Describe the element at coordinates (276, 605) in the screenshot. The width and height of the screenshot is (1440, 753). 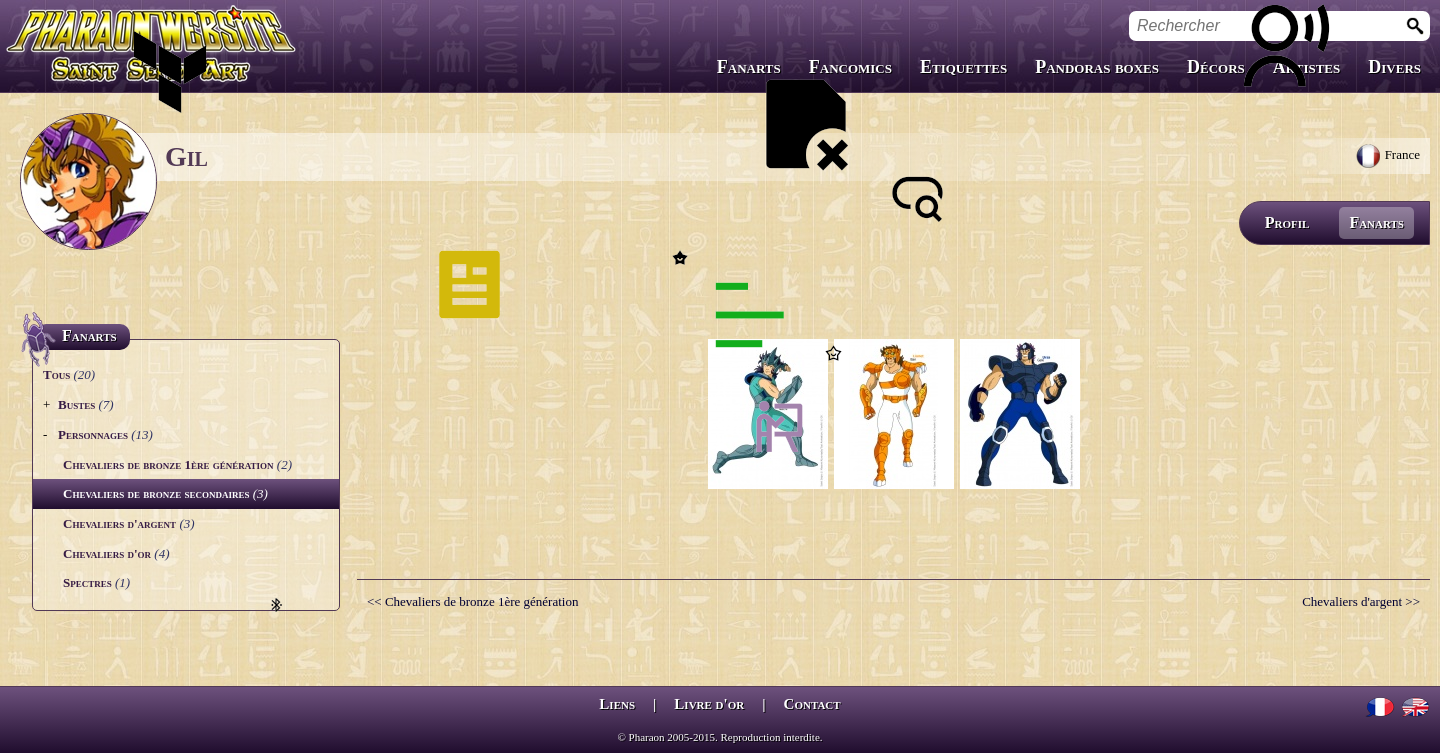
I see `connect to a bluetooth device` at that location.